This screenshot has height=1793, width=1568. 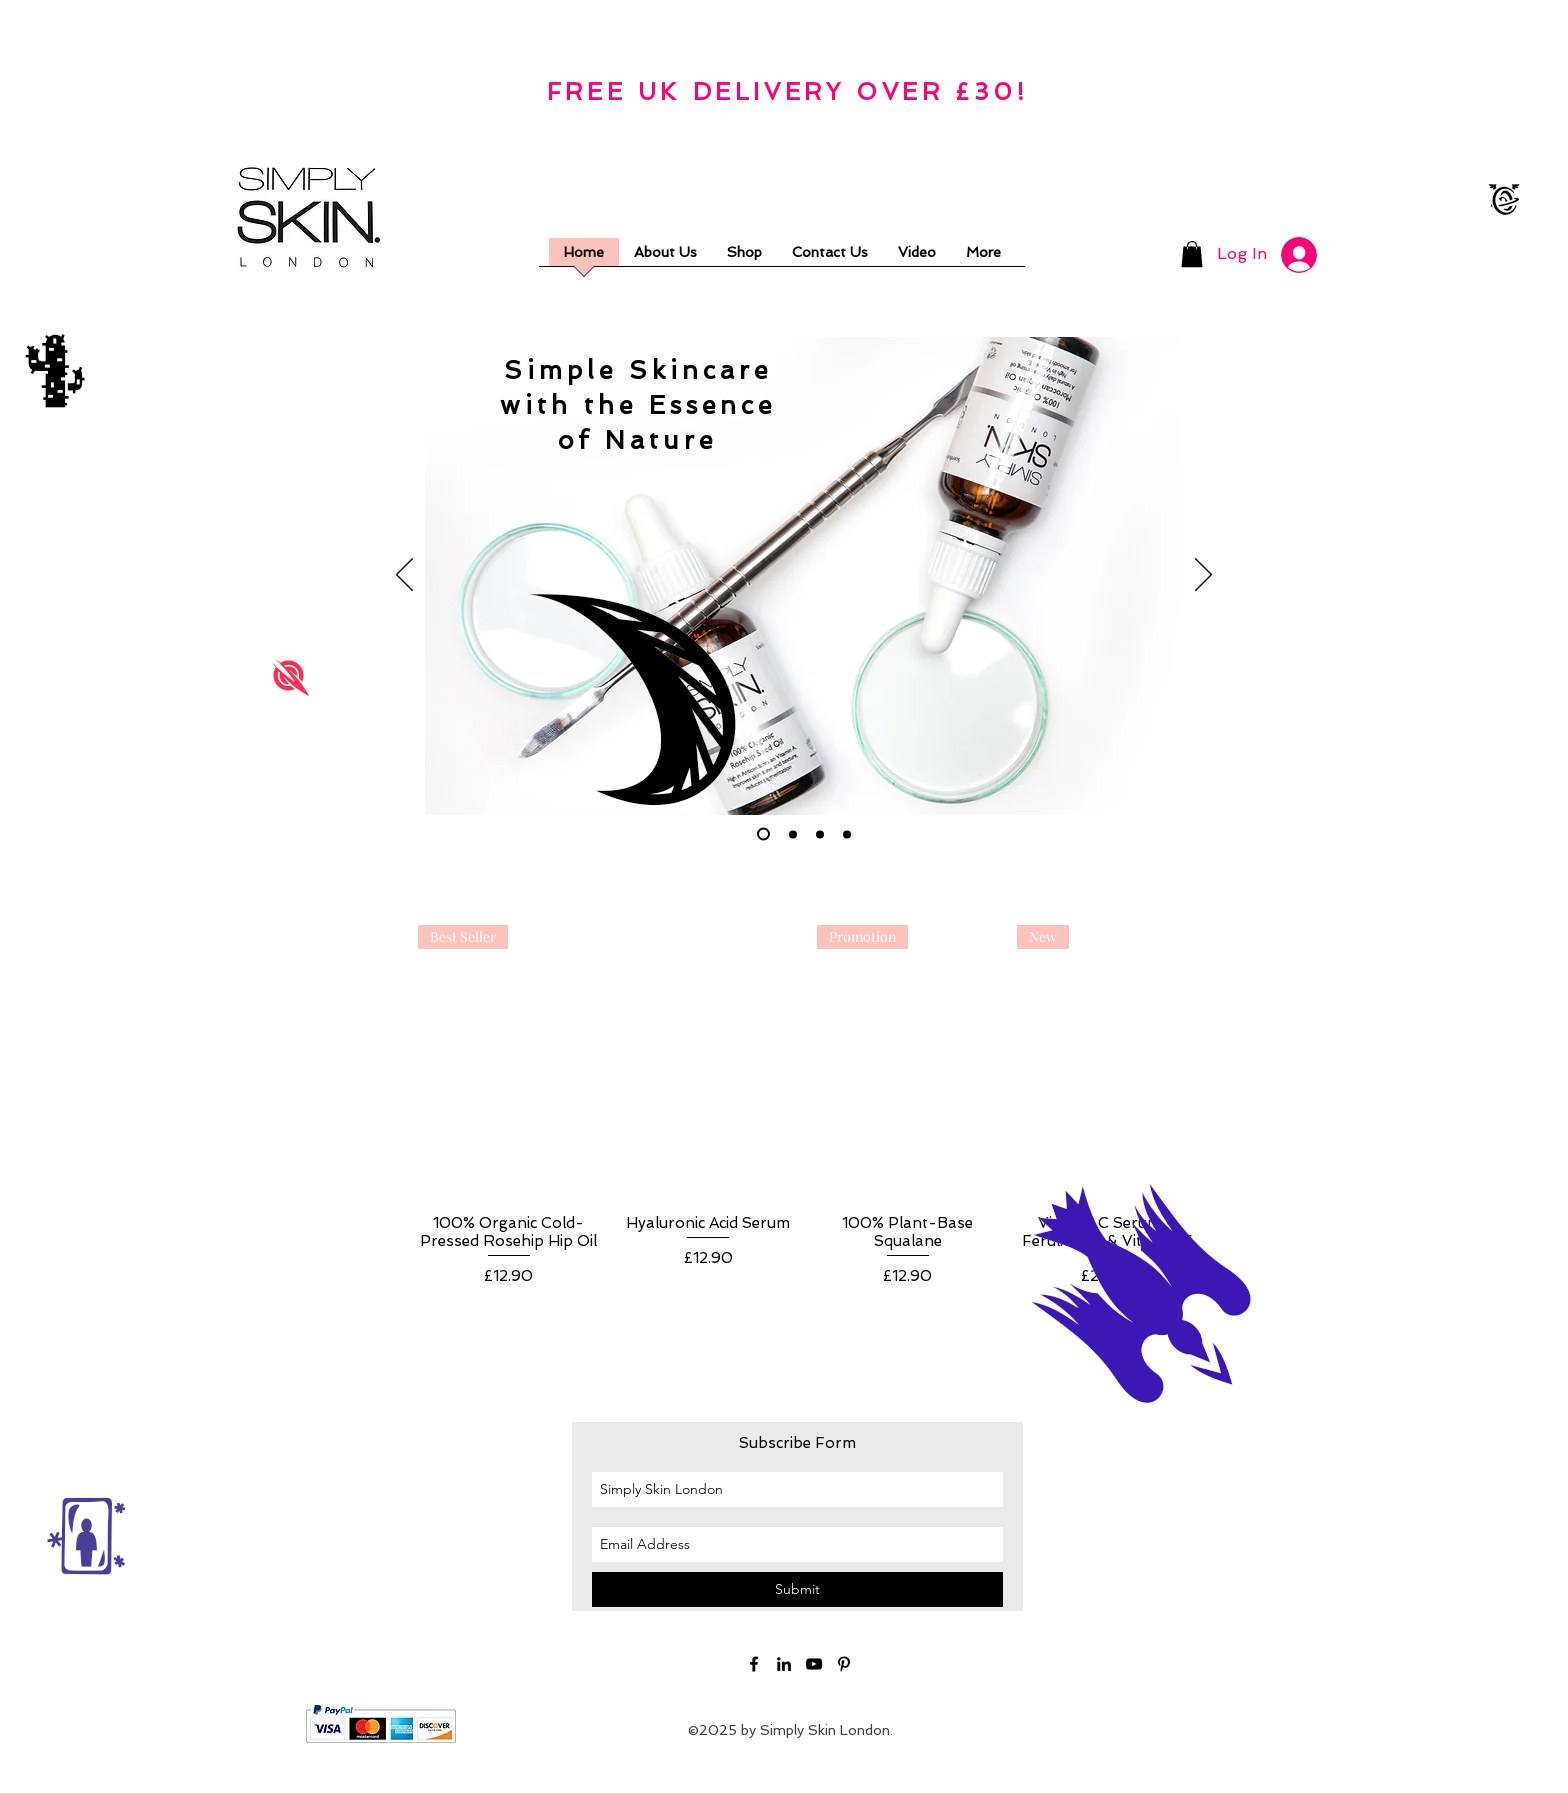 I want to click on indicates a successful hit or target achieved, so click(x=290, y=677).